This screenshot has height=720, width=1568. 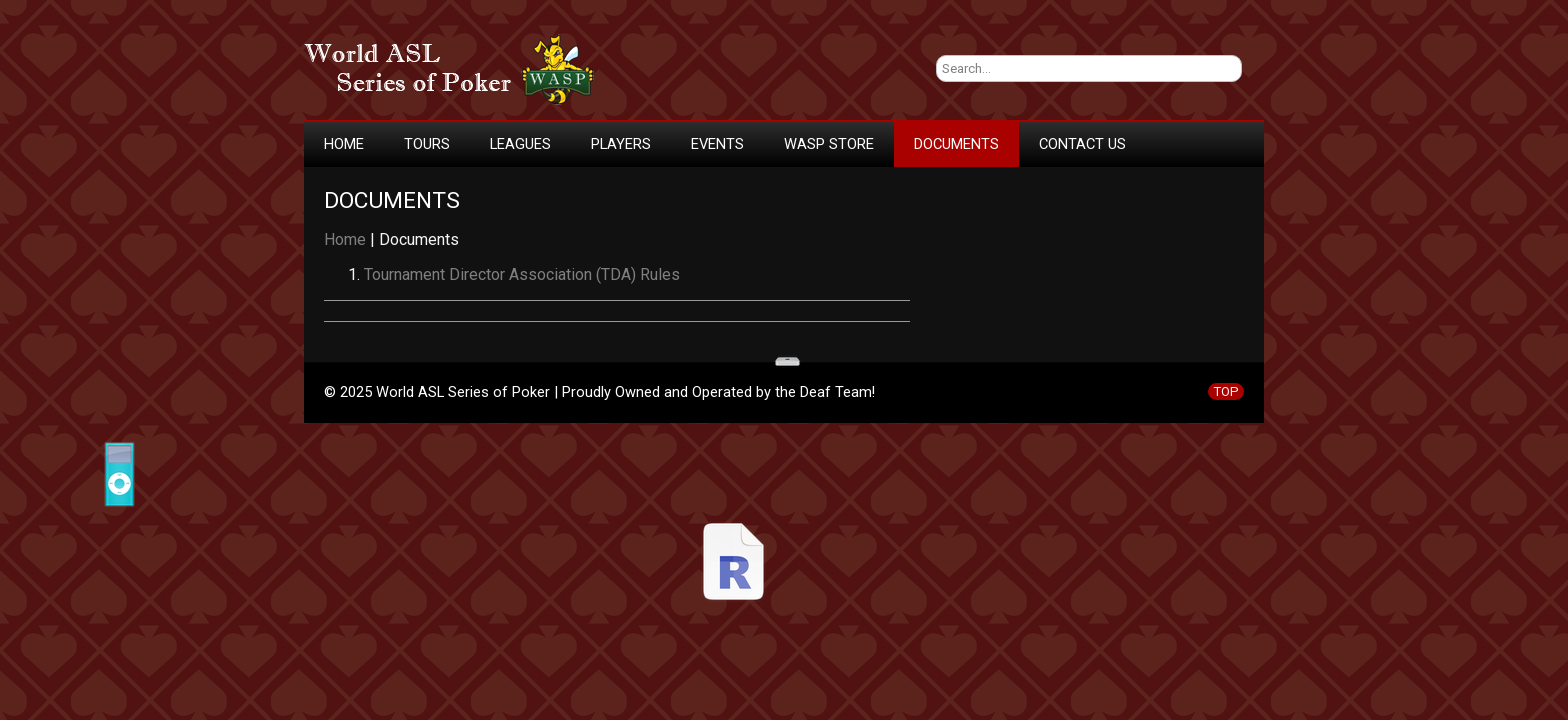 What do you see at coordinates (787, 361) in the screenshot?
I see `represents a connected mac mini device` at bounding box center [787, 361].